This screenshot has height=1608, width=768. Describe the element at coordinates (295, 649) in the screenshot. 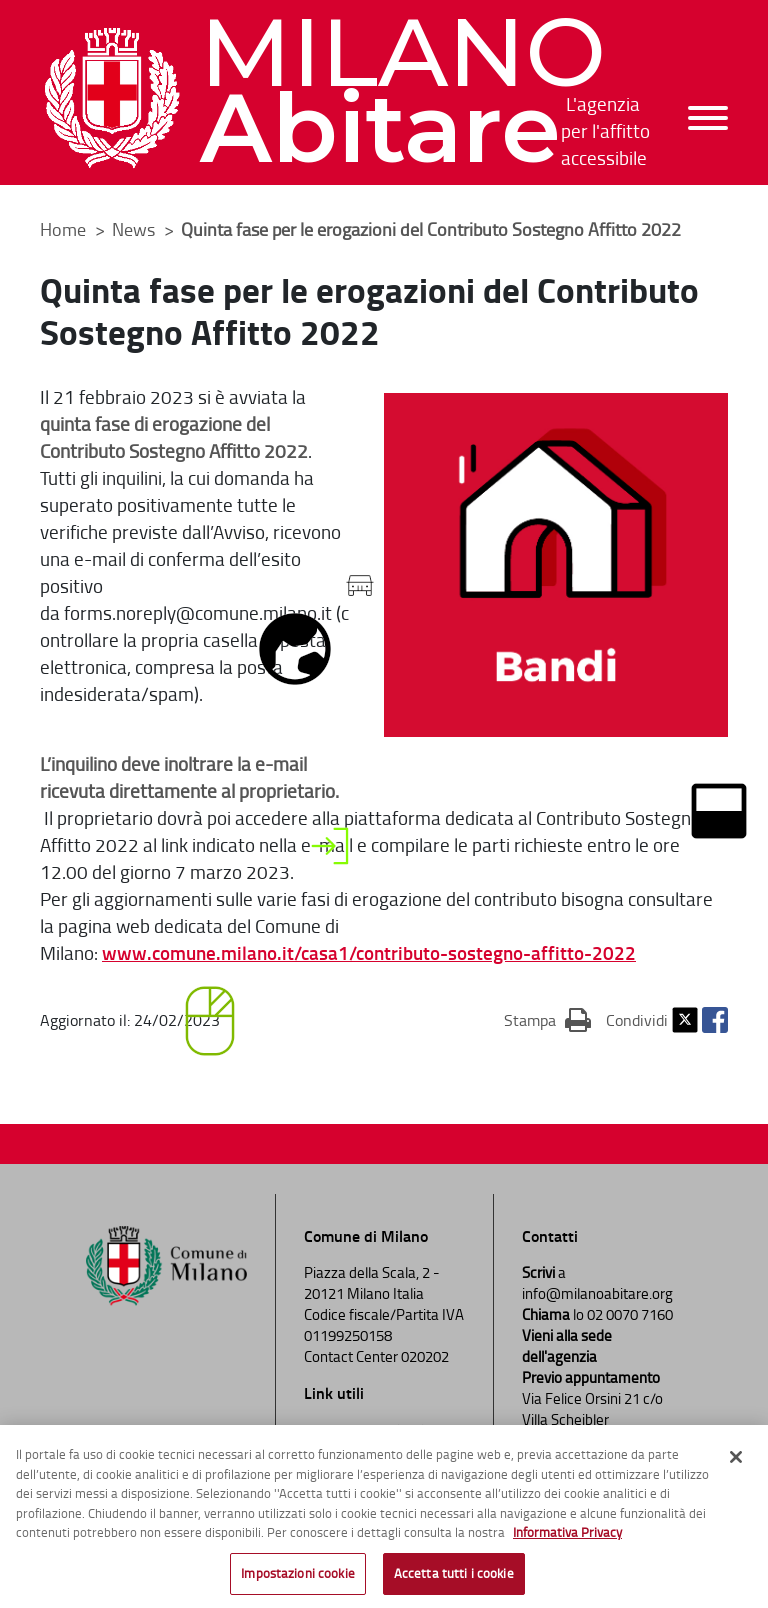

I see `switch to international or global settings` at that location.